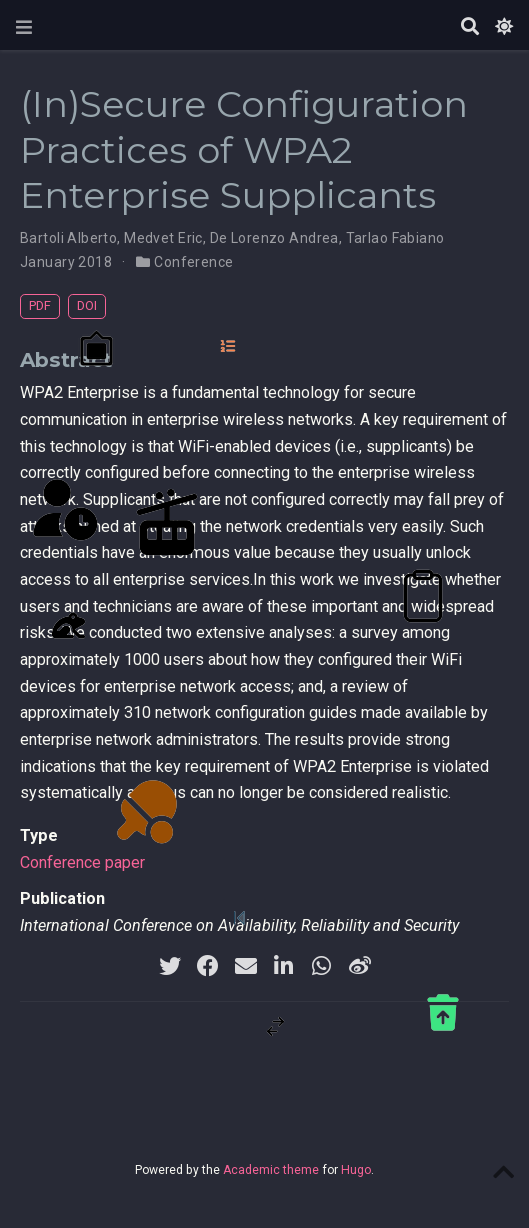 This screenshot has height=1228, width=529. Describe the element at coordinates (68, 625) in the screenshot. I see `decorative frog icon or mascot` at that location.